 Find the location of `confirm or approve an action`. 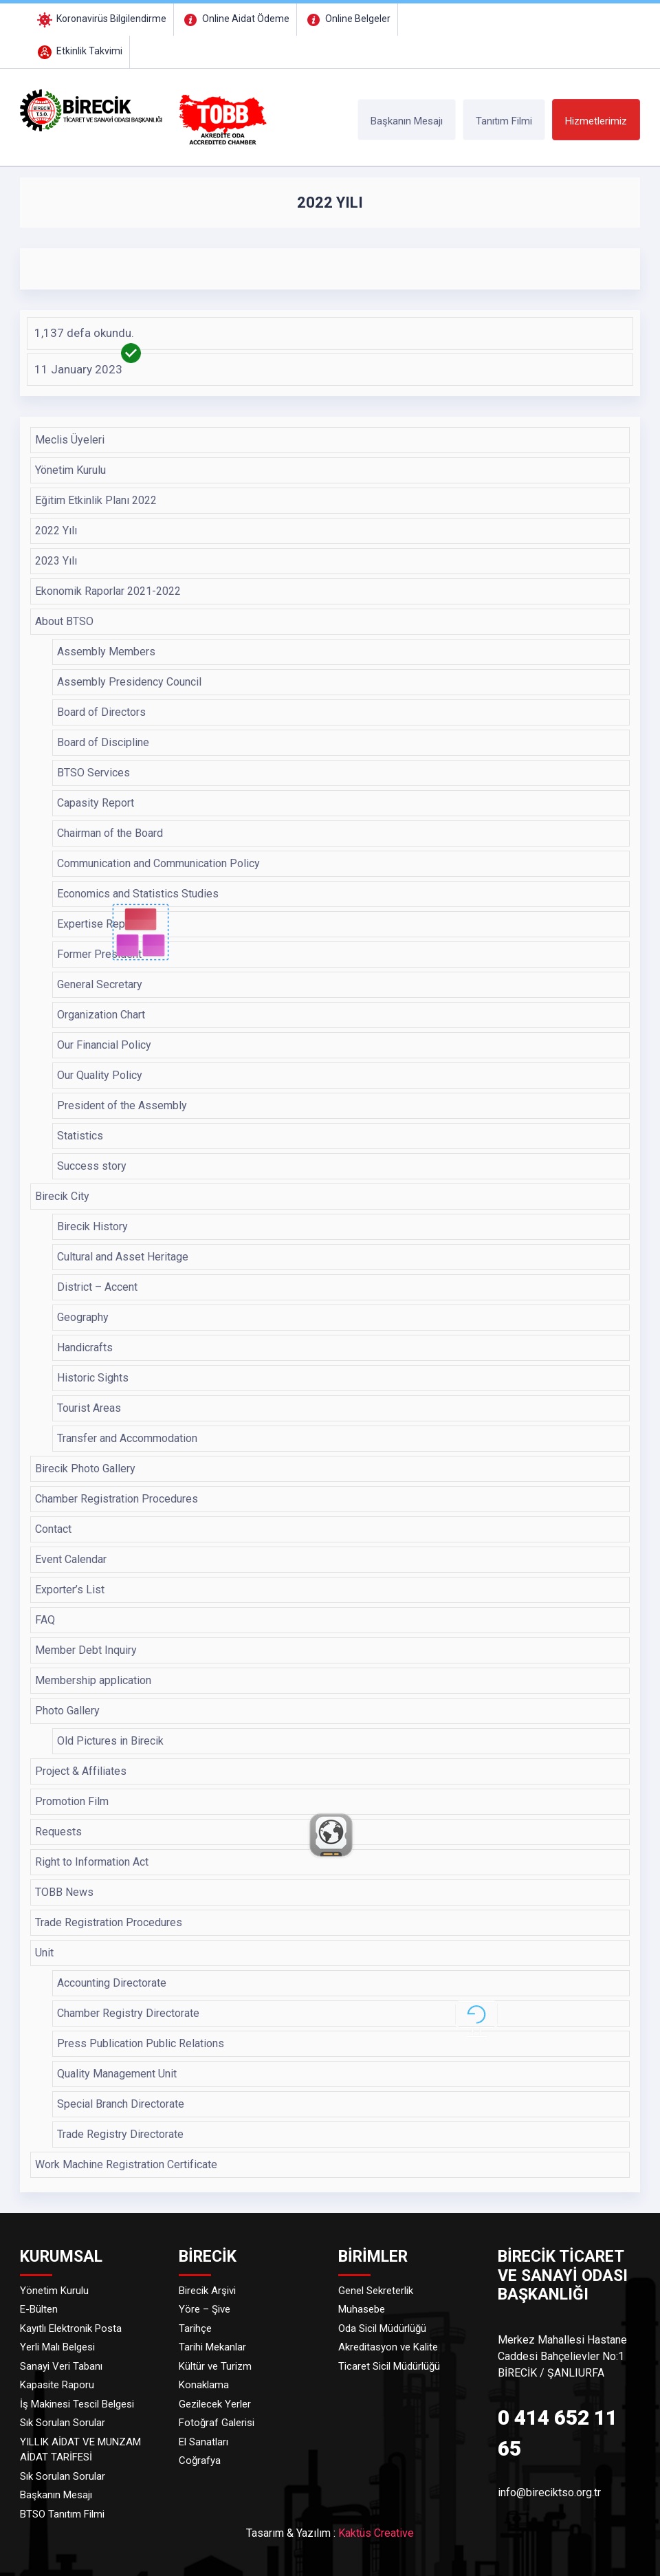

confirm or approve an action is located at coordinates (131, 353).